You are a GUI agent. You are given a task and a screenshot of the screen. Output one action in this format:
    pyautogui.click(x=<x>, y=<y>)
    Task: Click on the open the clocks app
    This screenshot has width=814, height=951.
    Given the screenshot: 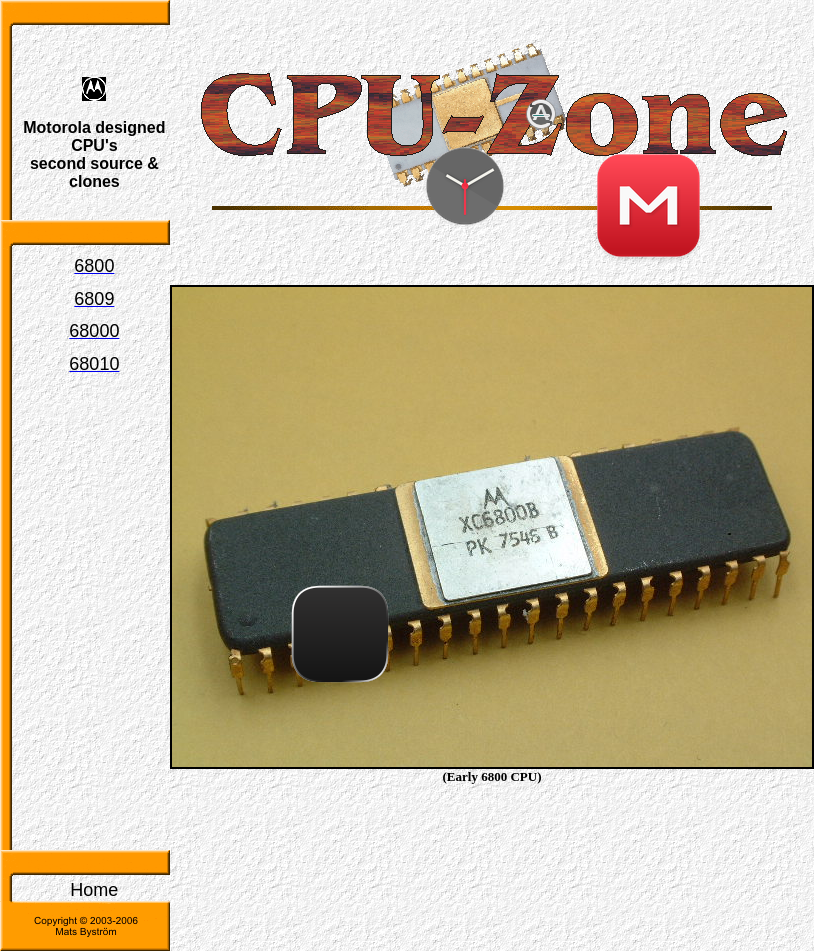 What is the action you would take?
    pyautogui.click(x=465, y=186)
    